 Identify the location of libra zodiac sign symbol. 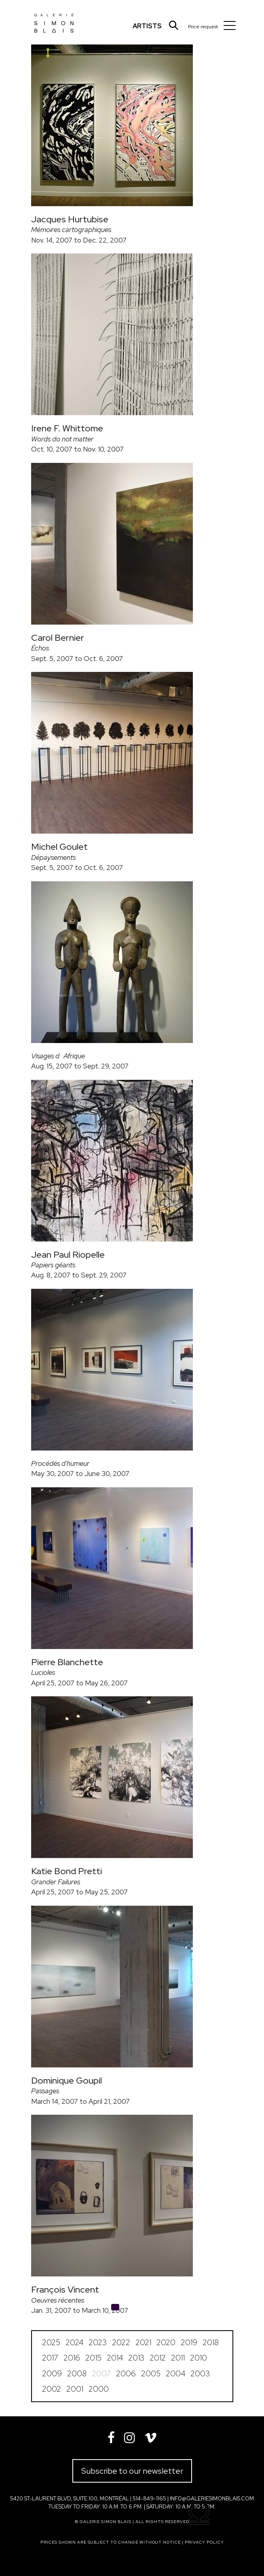
(199, 2513).